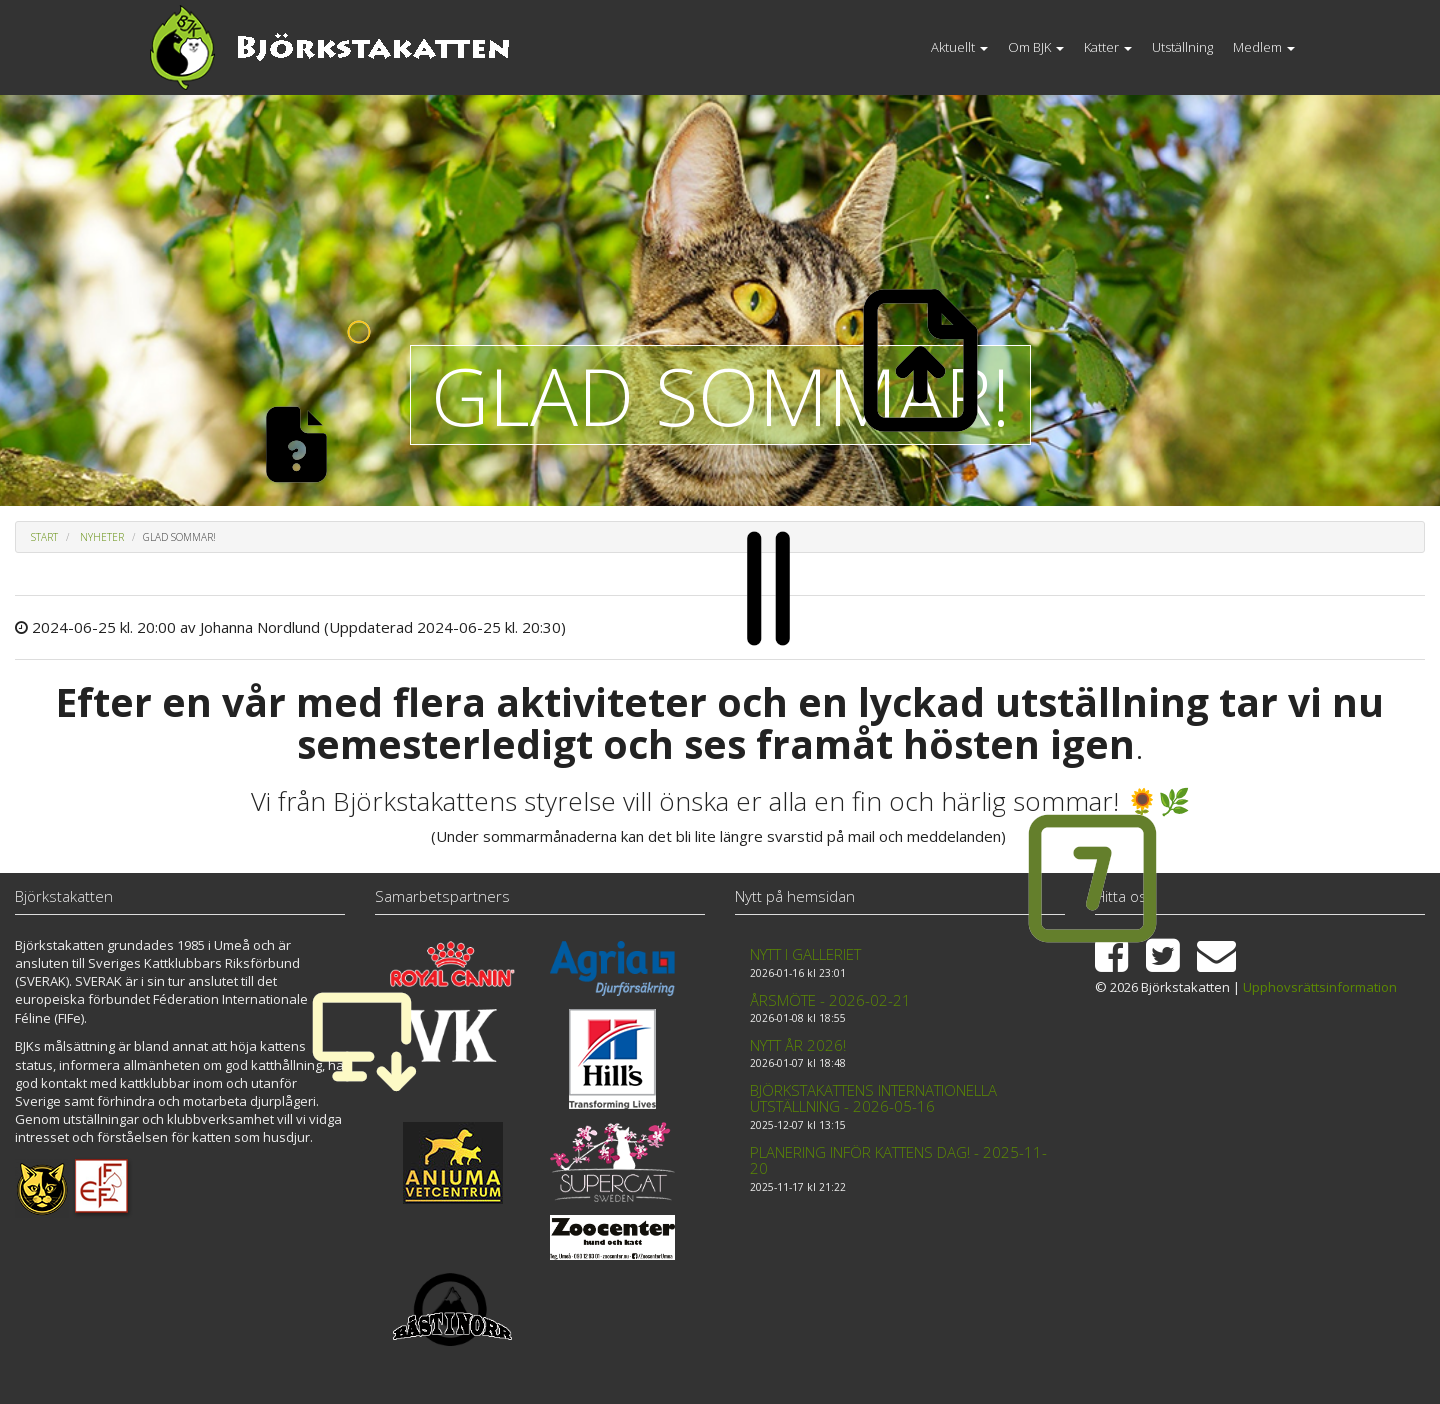 This screenshot has width=1440, height=1404. I want to click on indicates a count of two items, so click(768, 588).